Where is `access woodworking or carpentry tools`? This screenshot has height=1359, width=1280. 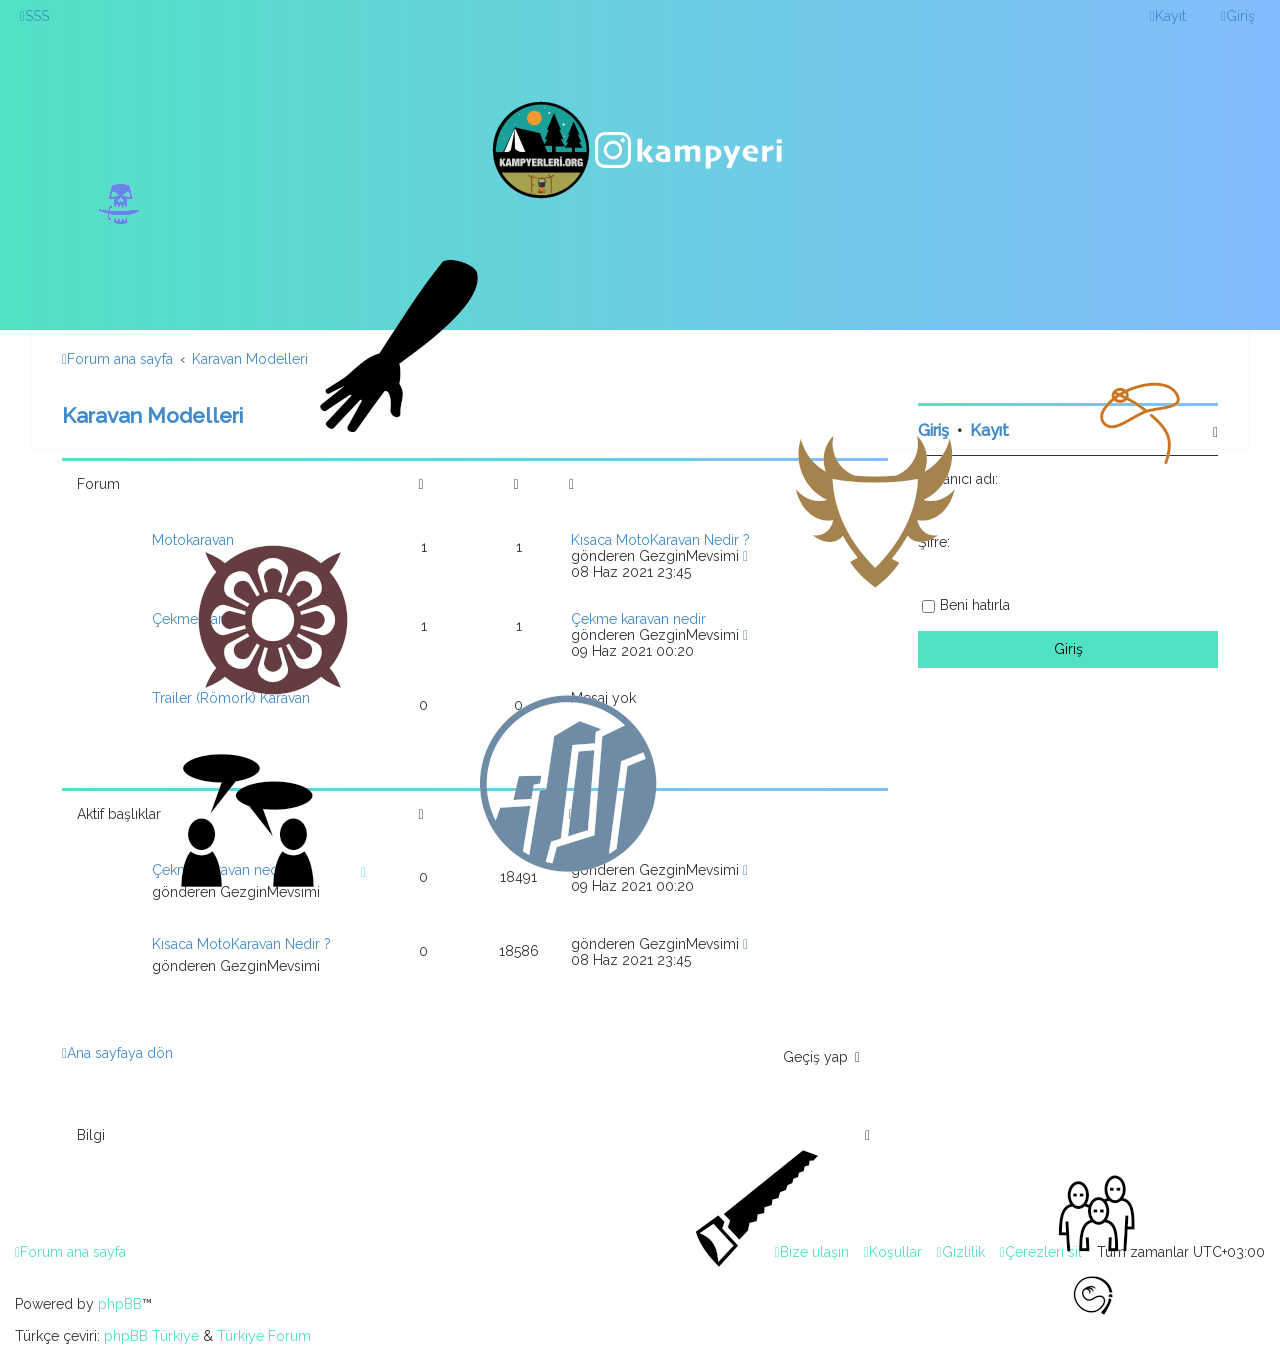
access woodworking or carpentry tools is located at coordinates (756, 1209).